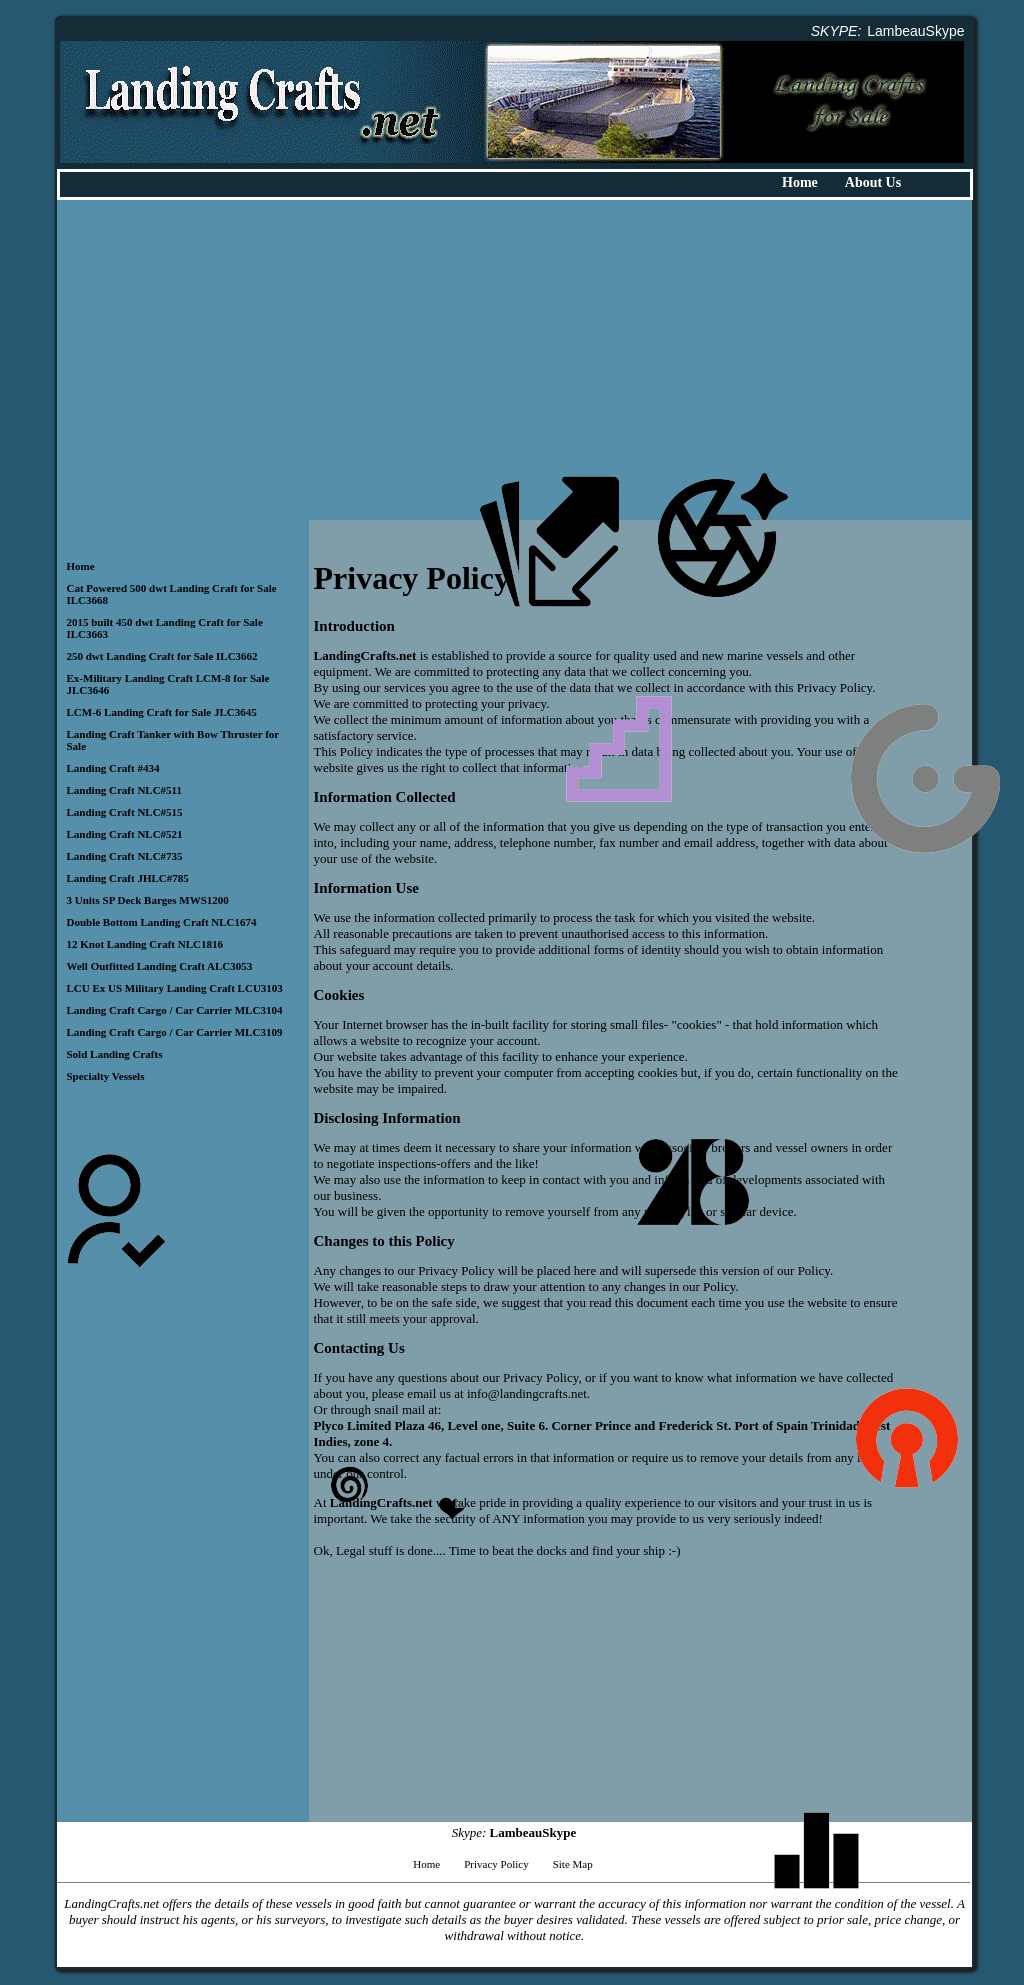  Describe the element at coordinates (349, 1484) in the screenshot. I see `visit dreamstime stock photography website` at that location.